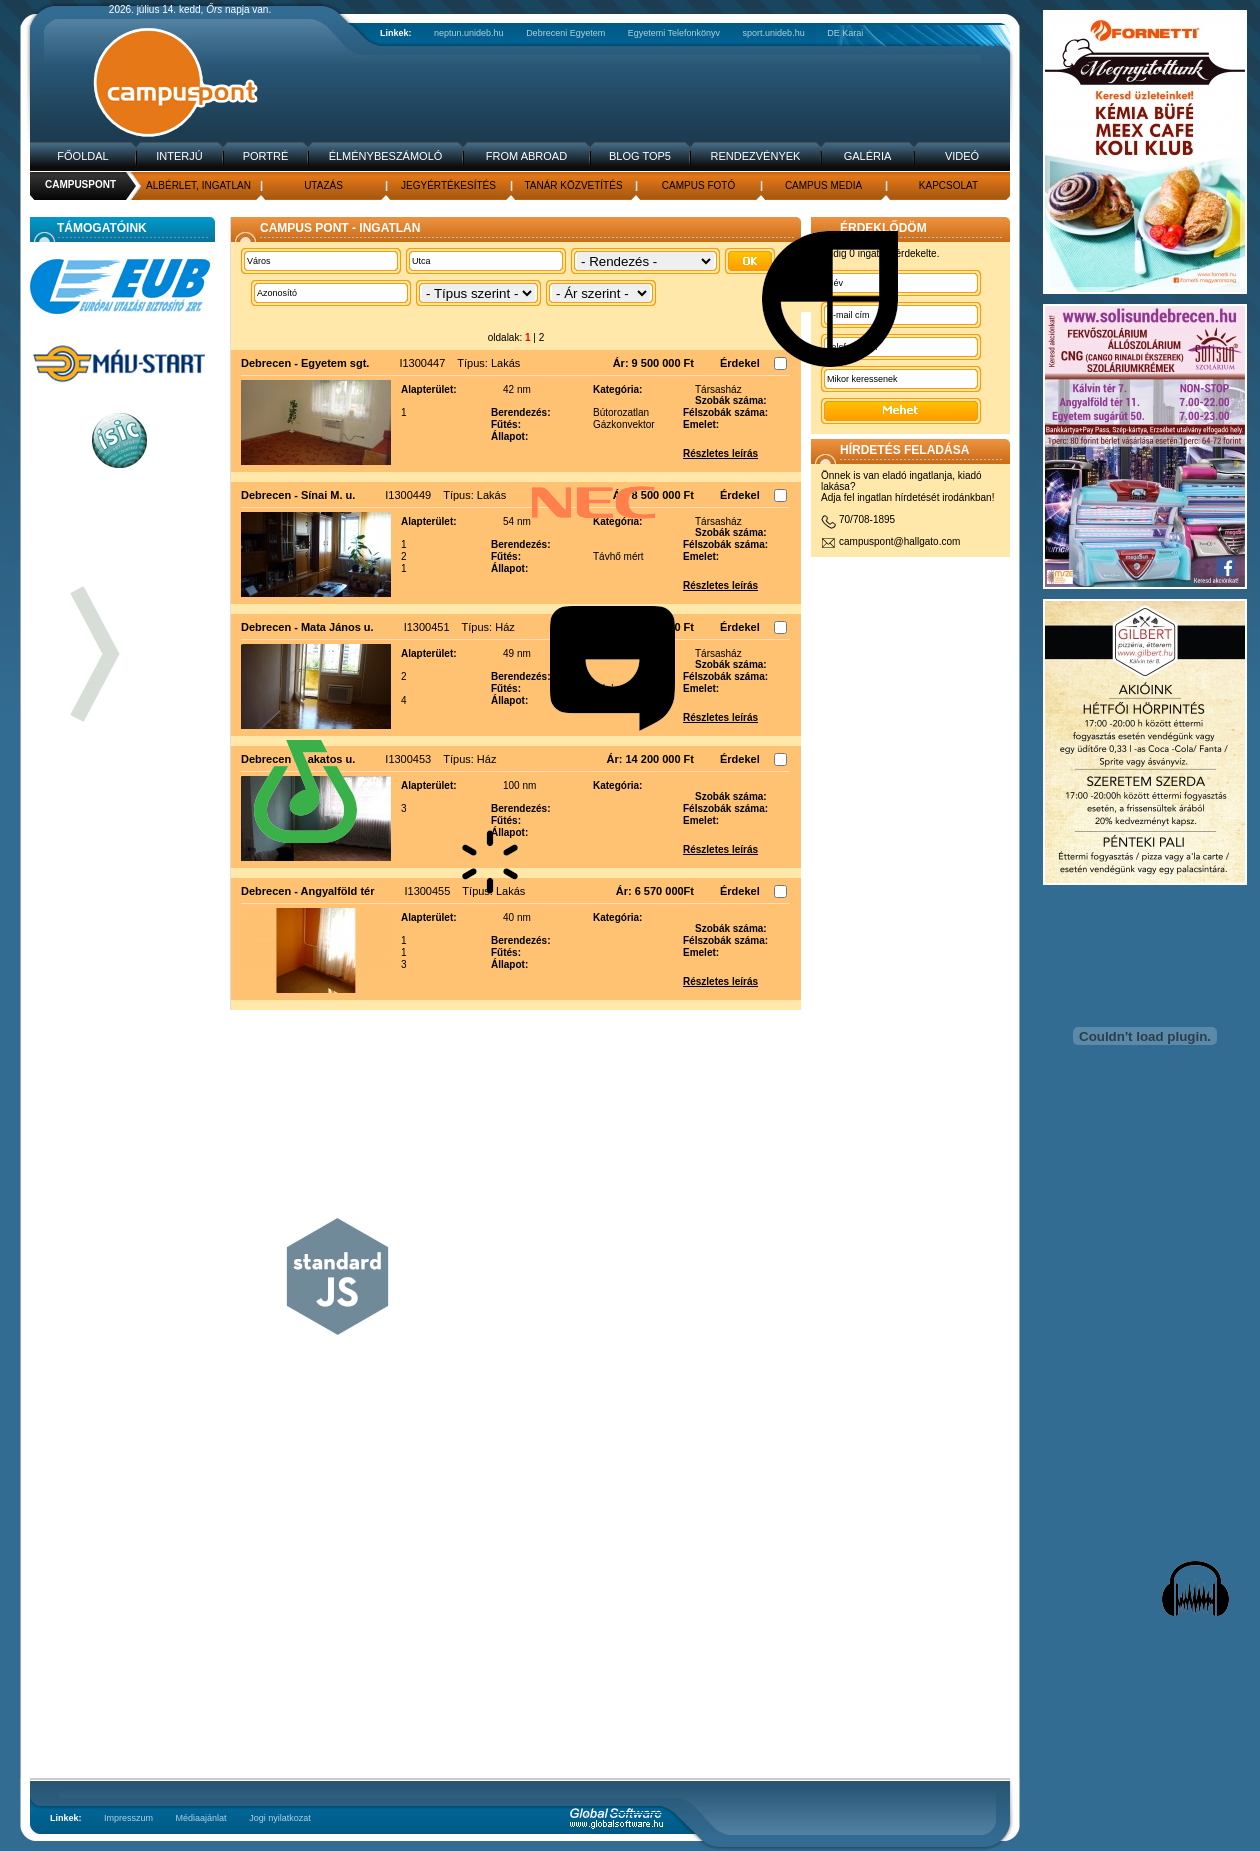 The width and height of the screenshot is (1260, 1851). What do you see at coordinates (612, 668) in the screenshot?
I see `open the Answer Q&A platform` at bounding box center [612, 668].